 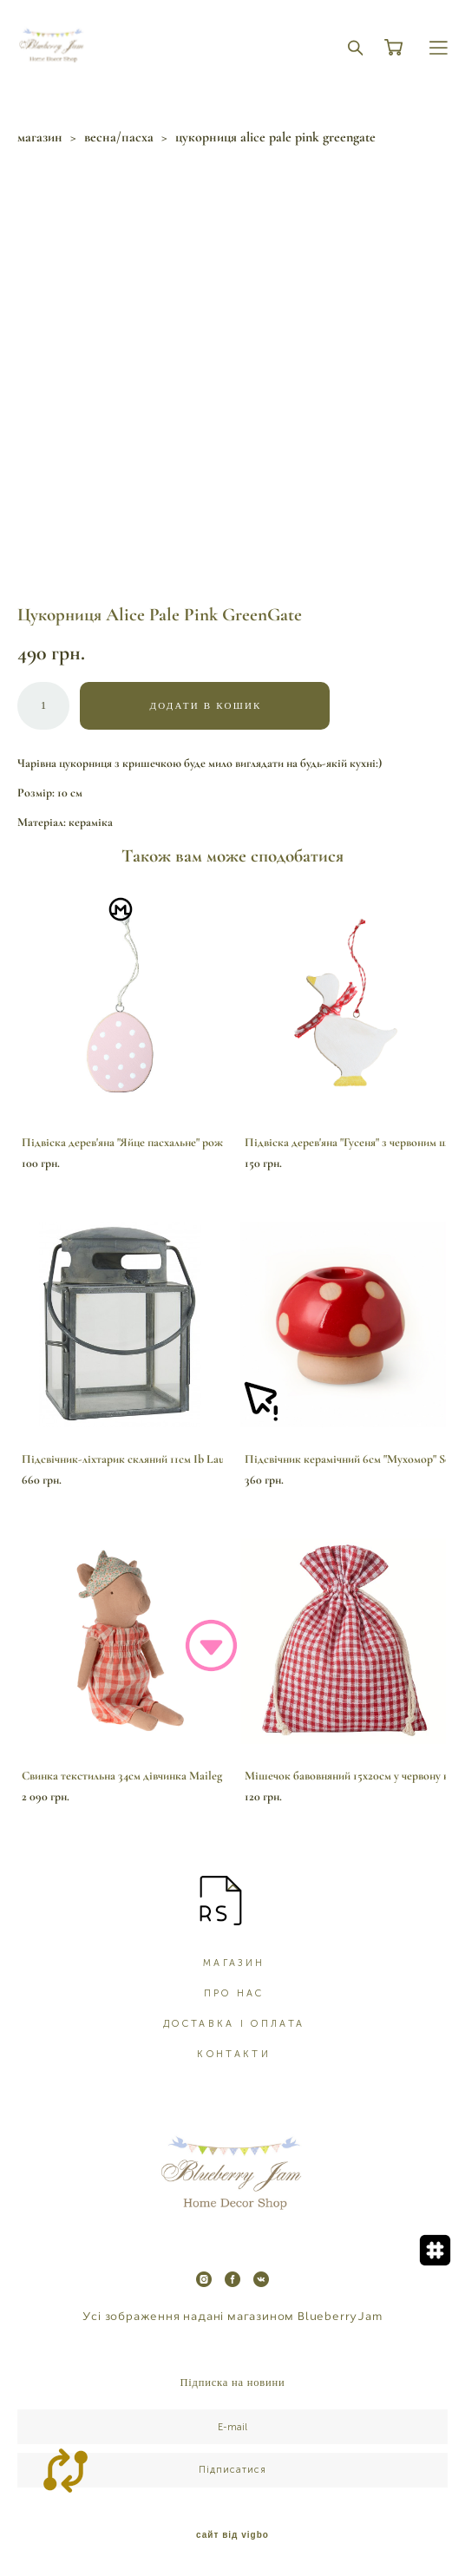 What do you see at coordinates (220, 1900) in the screenshot?
I see `a Rust source code file` at bounding box center [220, 1900].